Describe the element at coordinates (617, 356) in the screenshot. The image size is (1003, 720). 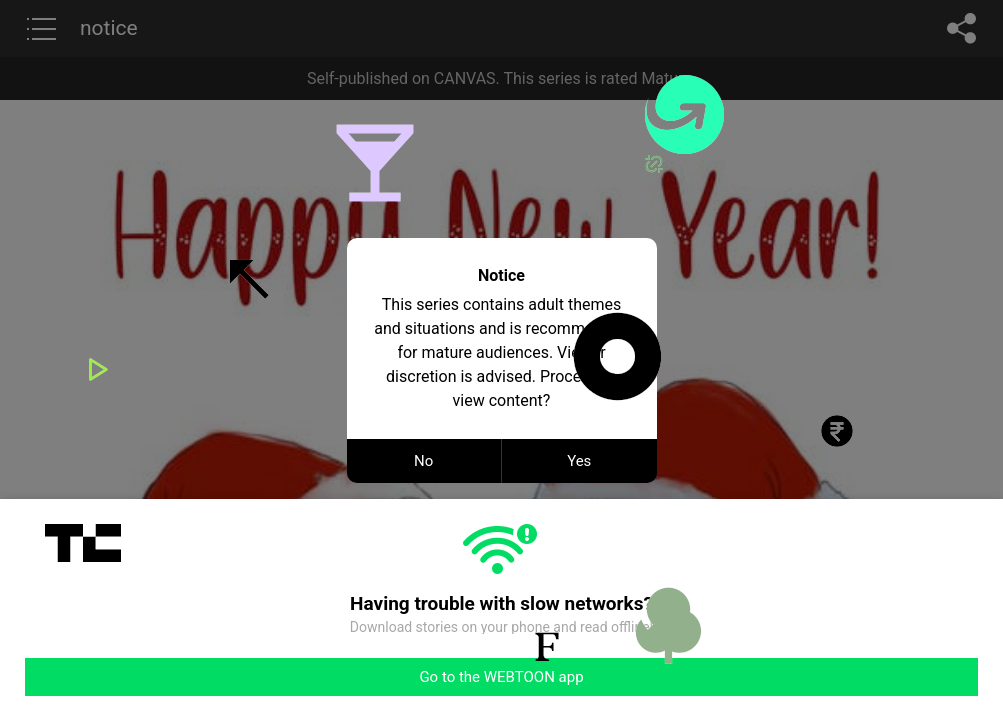
I see `a selected radio button option` at that location.